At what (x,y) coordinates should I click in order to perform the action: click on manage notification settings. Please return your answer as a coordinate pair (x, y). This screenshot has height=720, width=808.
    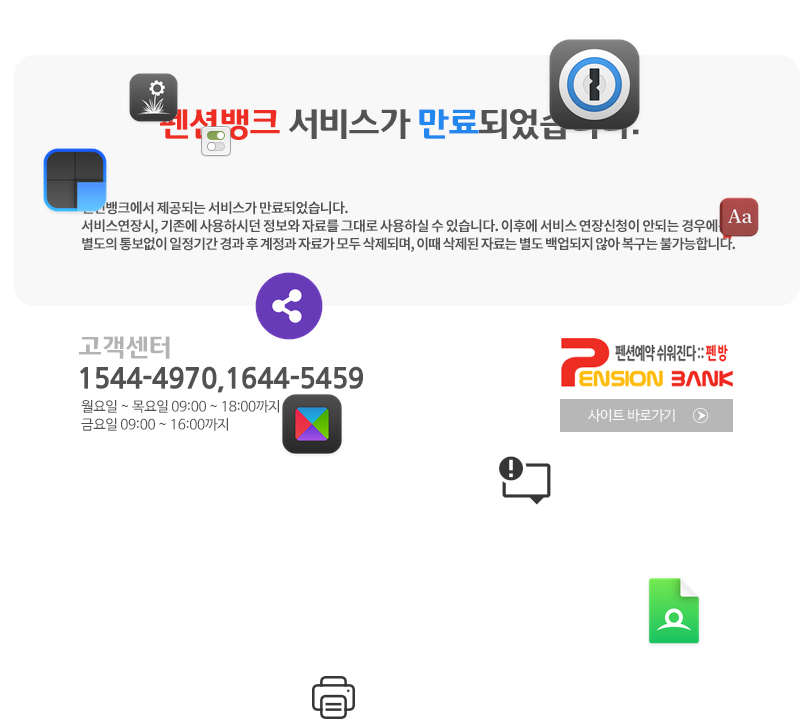
    Looking at the image, I should click on (526, 480).